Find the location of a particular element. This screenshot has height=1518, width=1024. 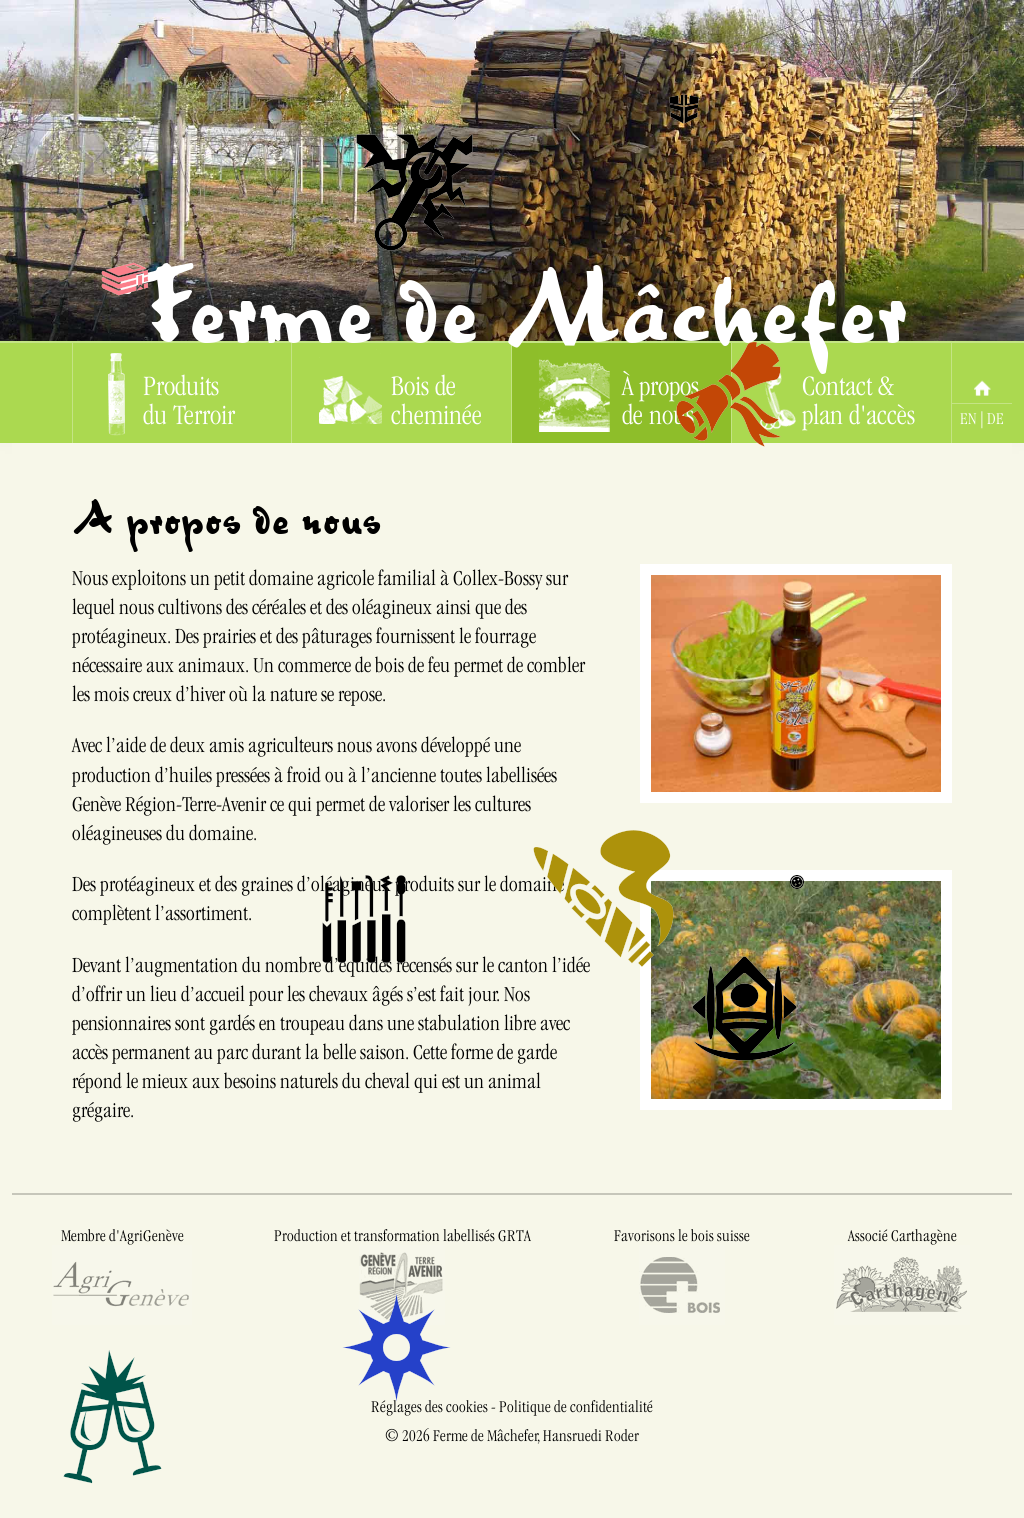

abstract game logo or brand icon is located at coordinates (684, 109).